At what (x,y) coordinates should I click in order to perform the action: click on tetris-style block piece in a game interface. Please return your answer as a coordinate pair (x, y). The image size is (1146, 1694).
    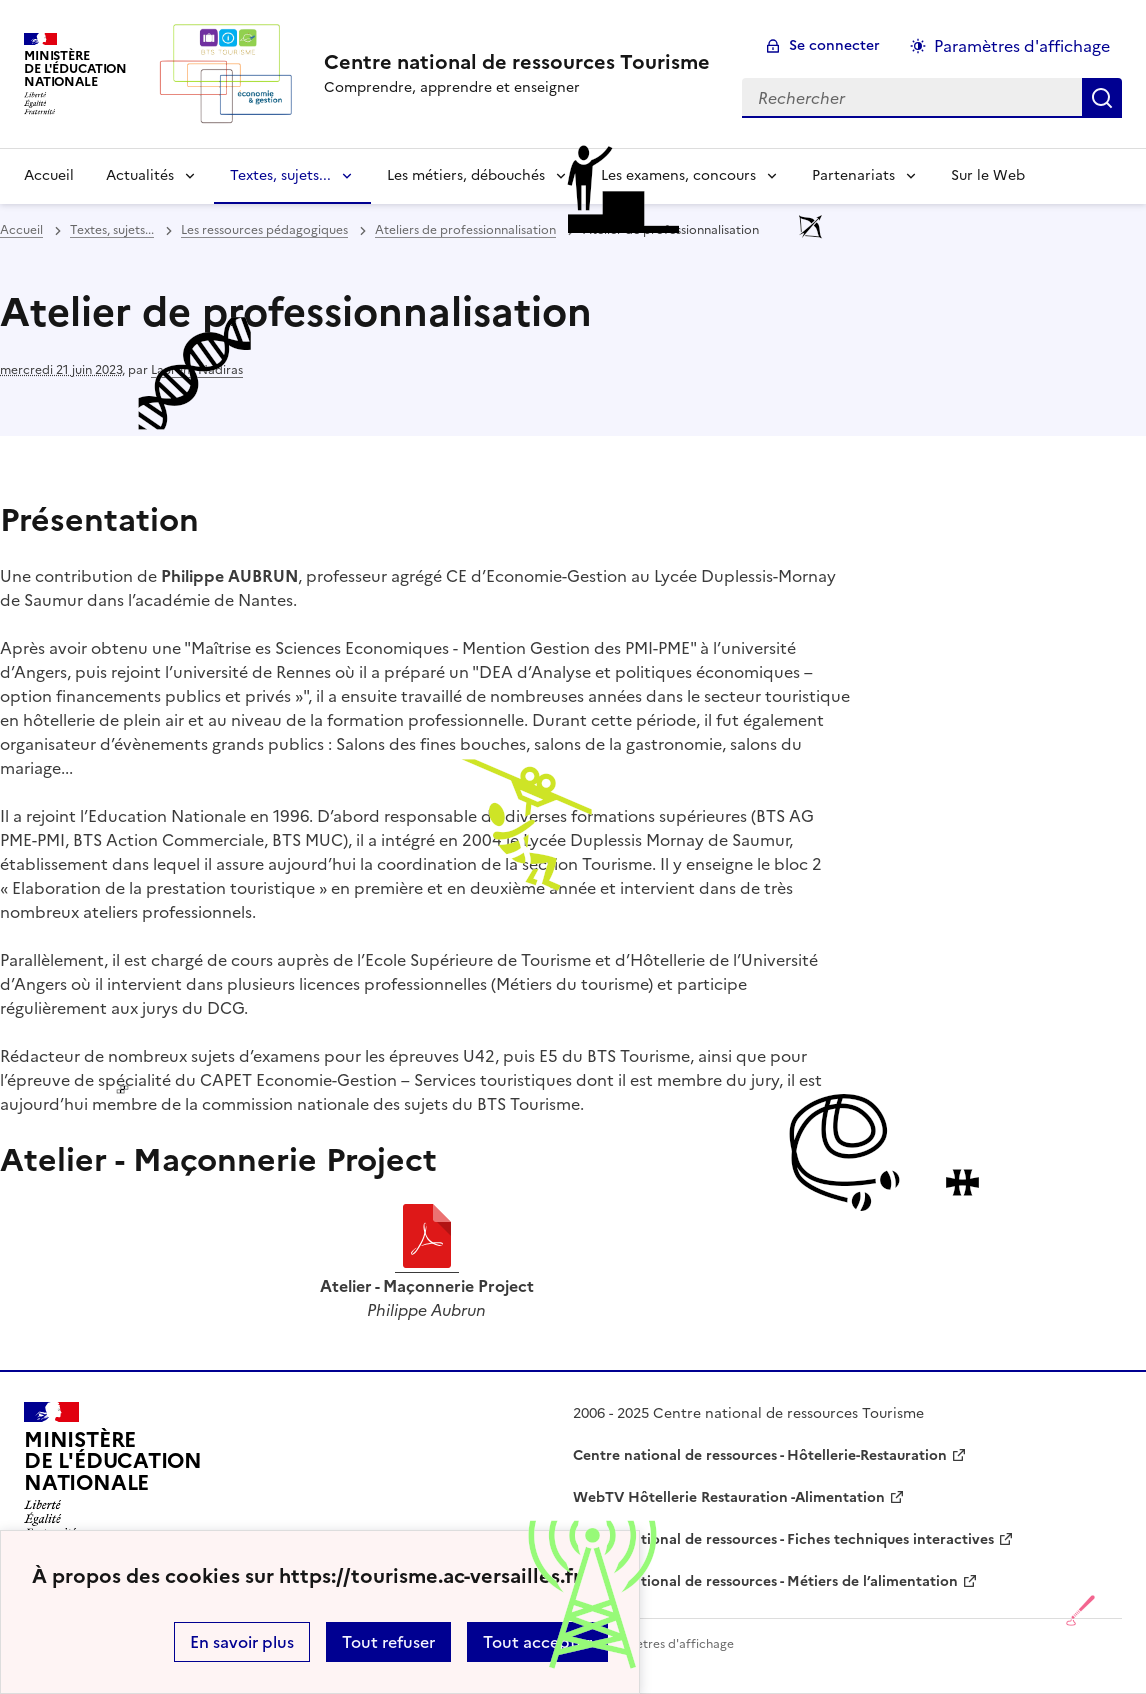
    Looking at the image, I should click on (122, 1089).